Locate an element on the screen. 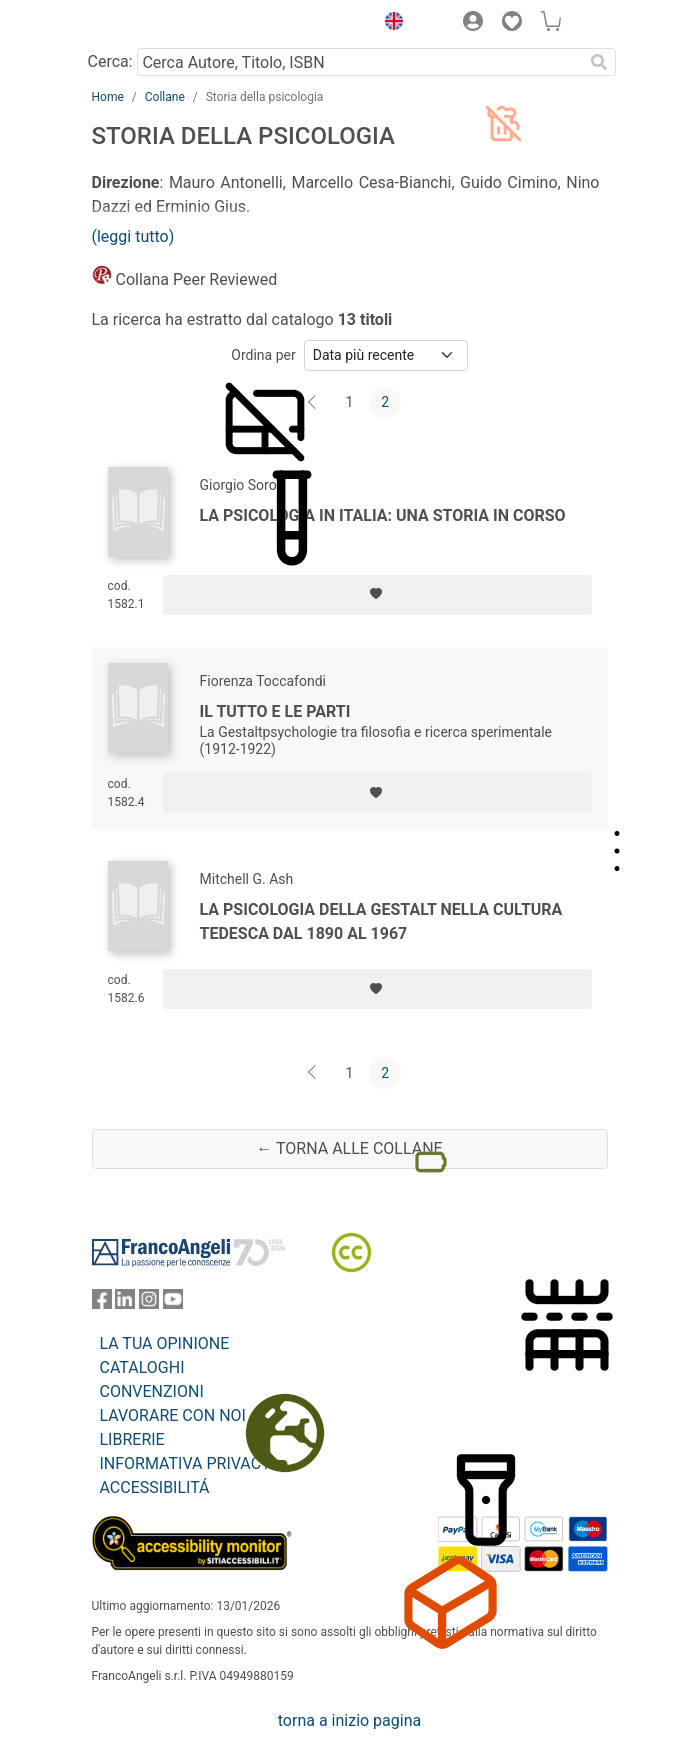 The height and width of the screenshot is (1749, 699). open more options menu is located at coordinates (617, 851).